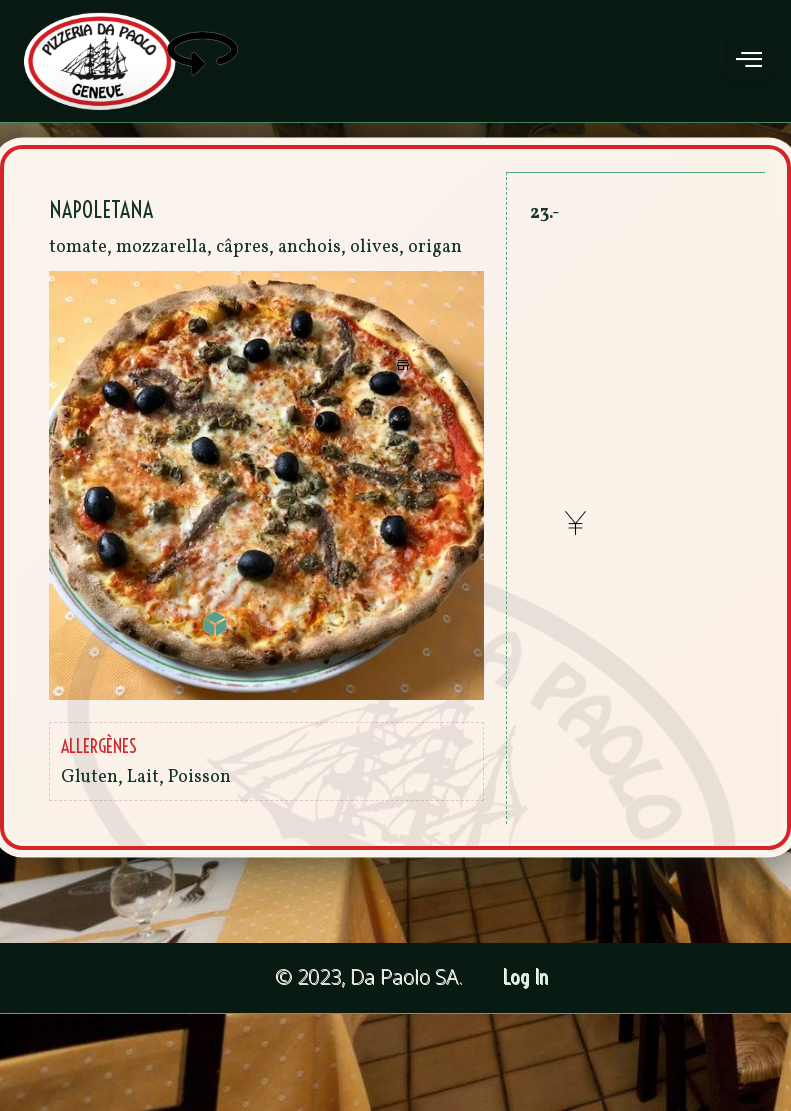  What do you see at coordinates (202, 49) in the screenshot?
I see `view 360-degree panorama or image` at bounding box center [202, 49].